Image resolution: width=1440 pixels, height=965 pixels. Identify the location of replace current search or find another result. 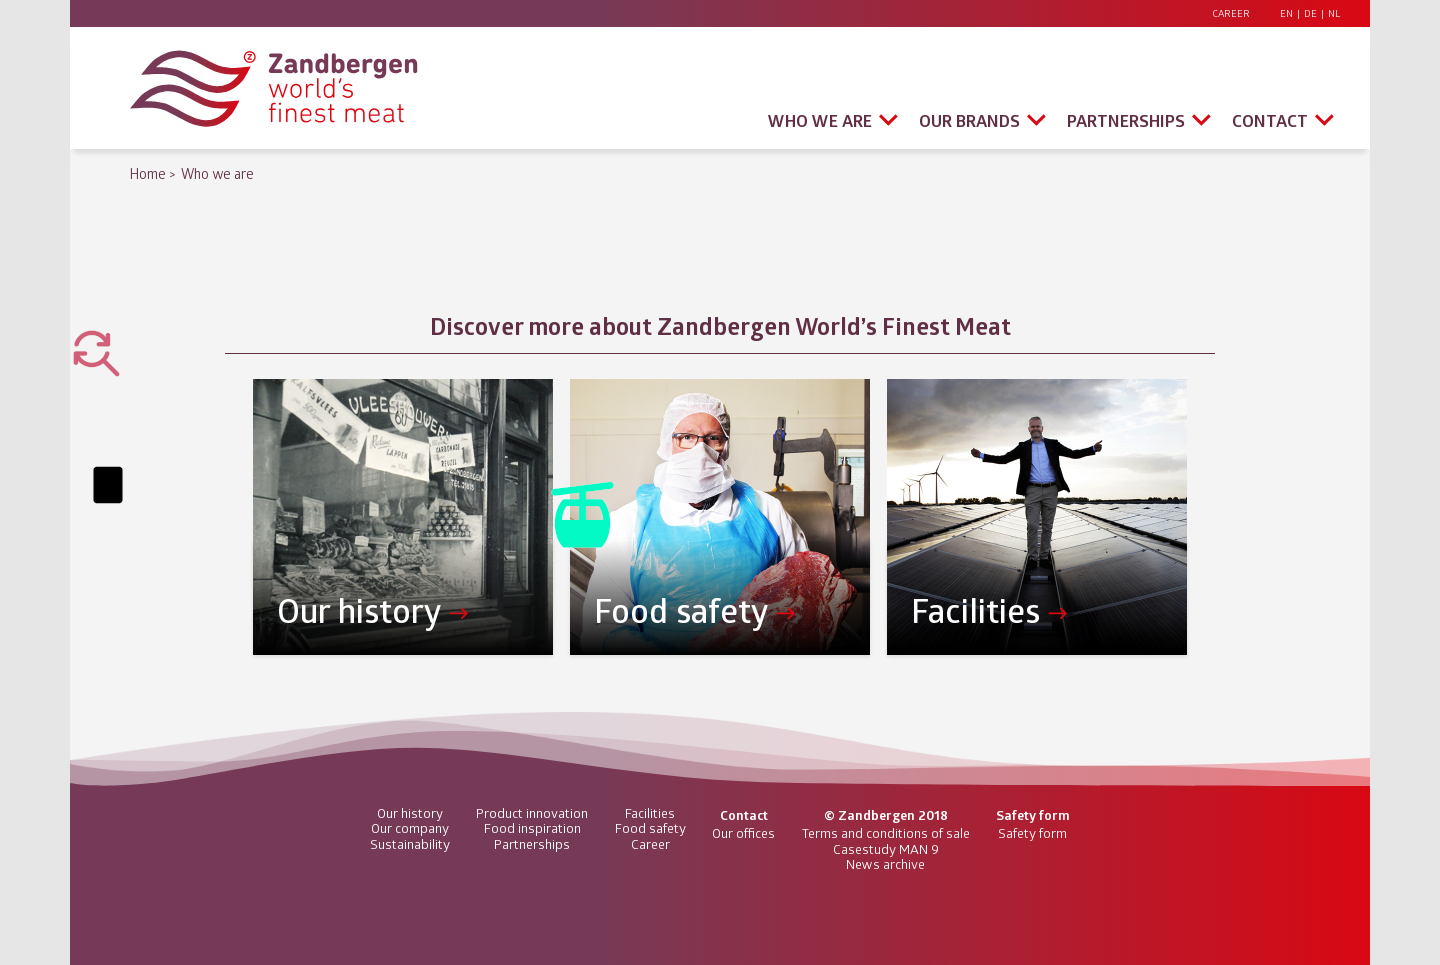
(96, 353).